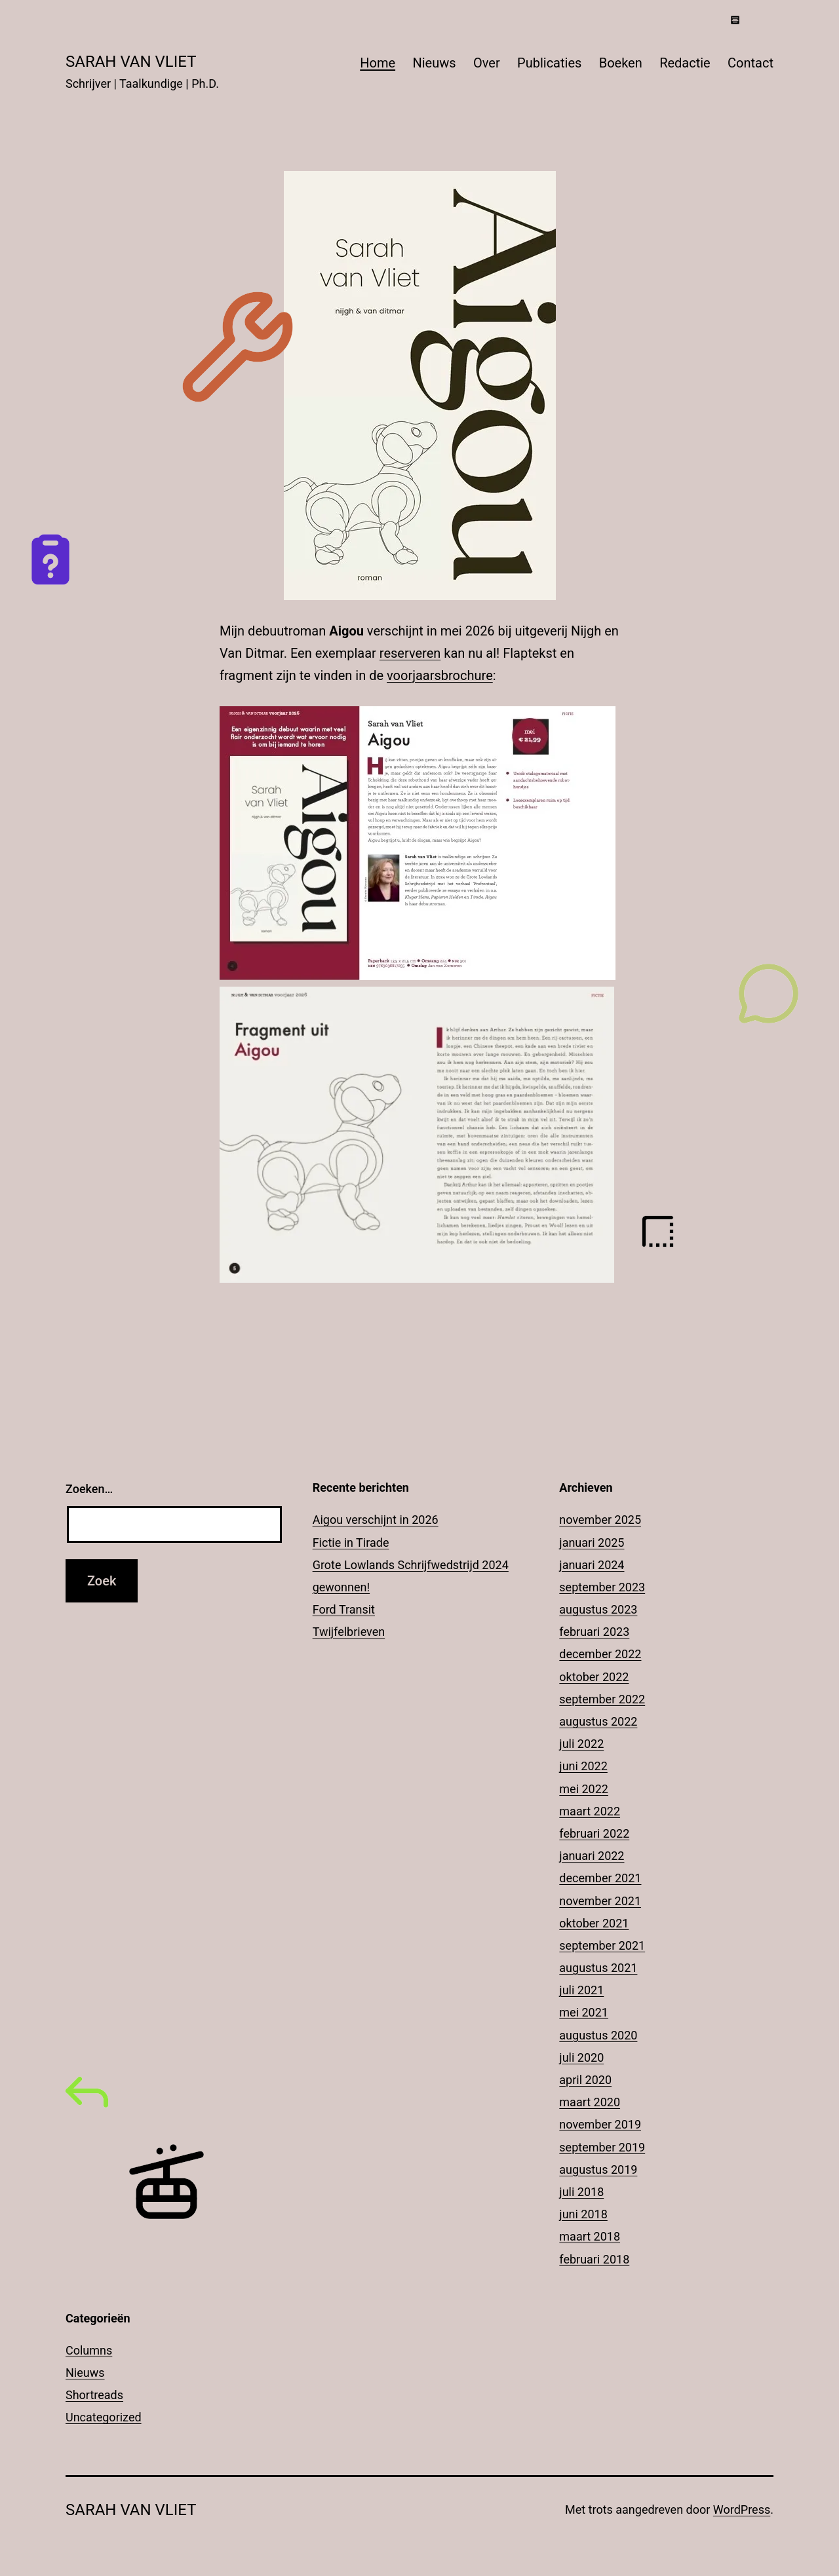  I want to click on center align text, so click(735, 20).